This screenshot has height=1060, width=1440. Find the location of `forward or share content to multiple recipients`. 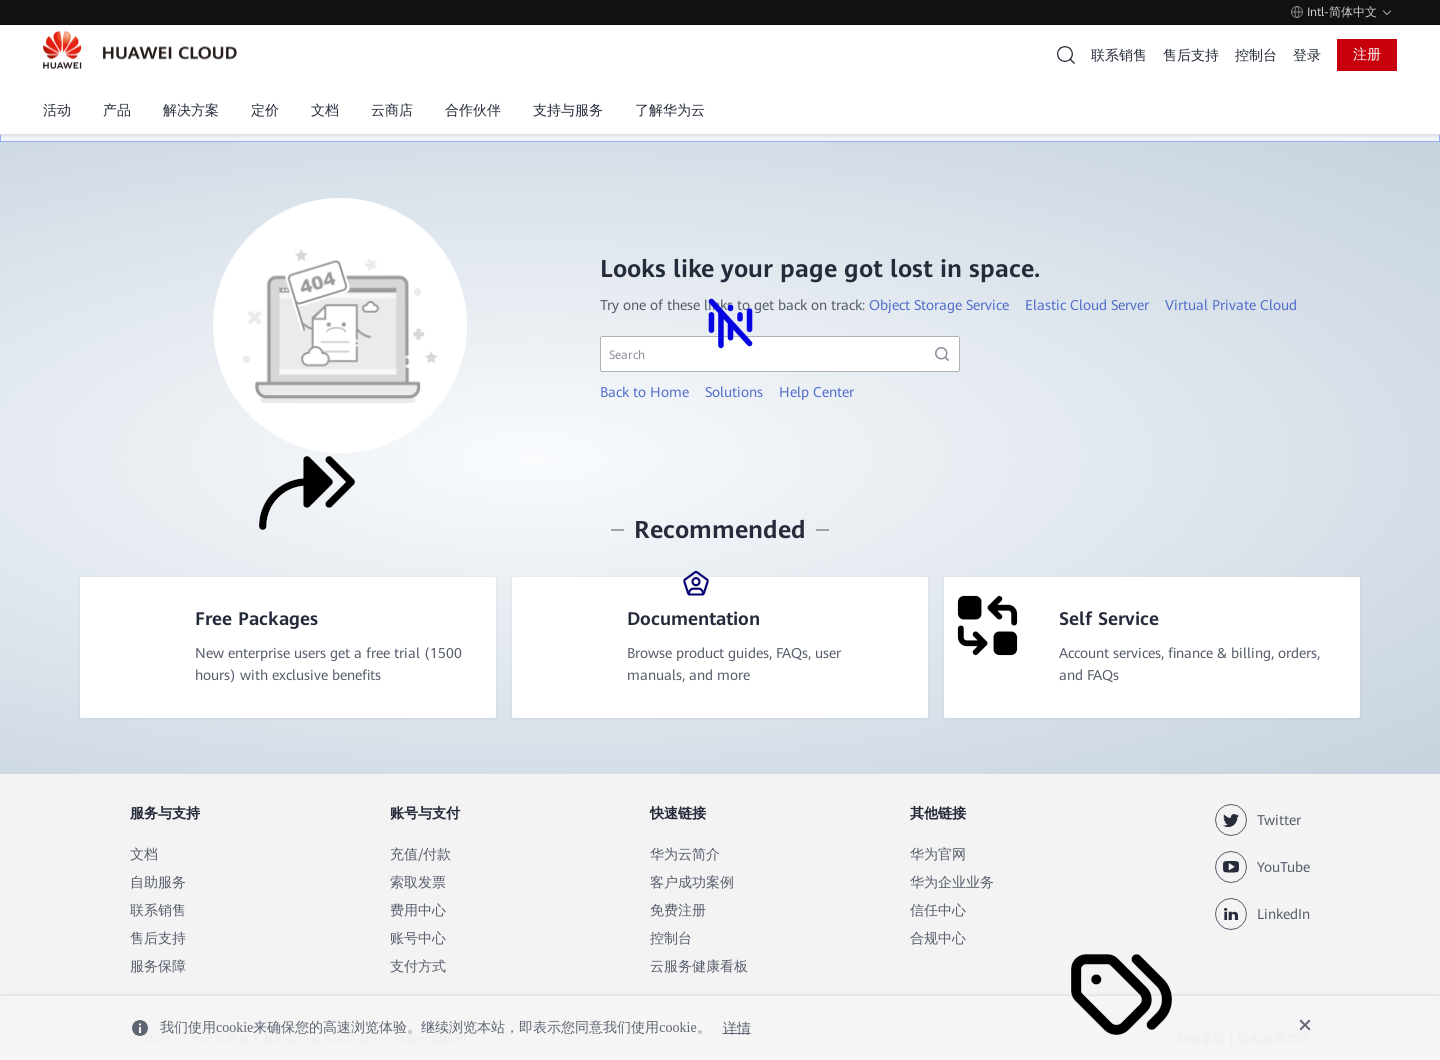

forward or share content to multiple recipients is located at coordinates (307, 493).